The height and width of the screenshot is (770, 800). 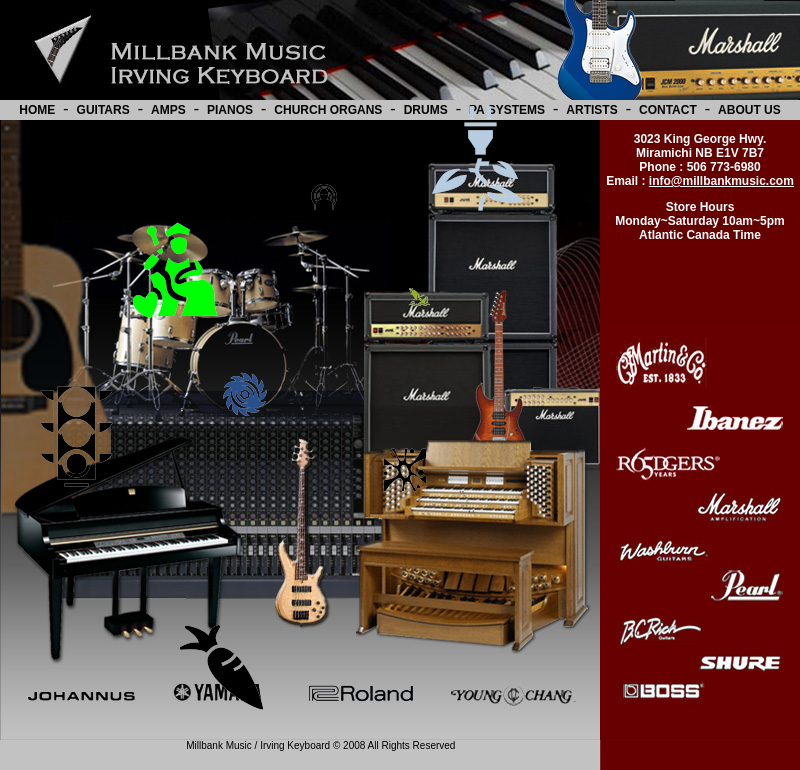 I want to click on indicates suspicious activity detected, so click(x=324, y=197).